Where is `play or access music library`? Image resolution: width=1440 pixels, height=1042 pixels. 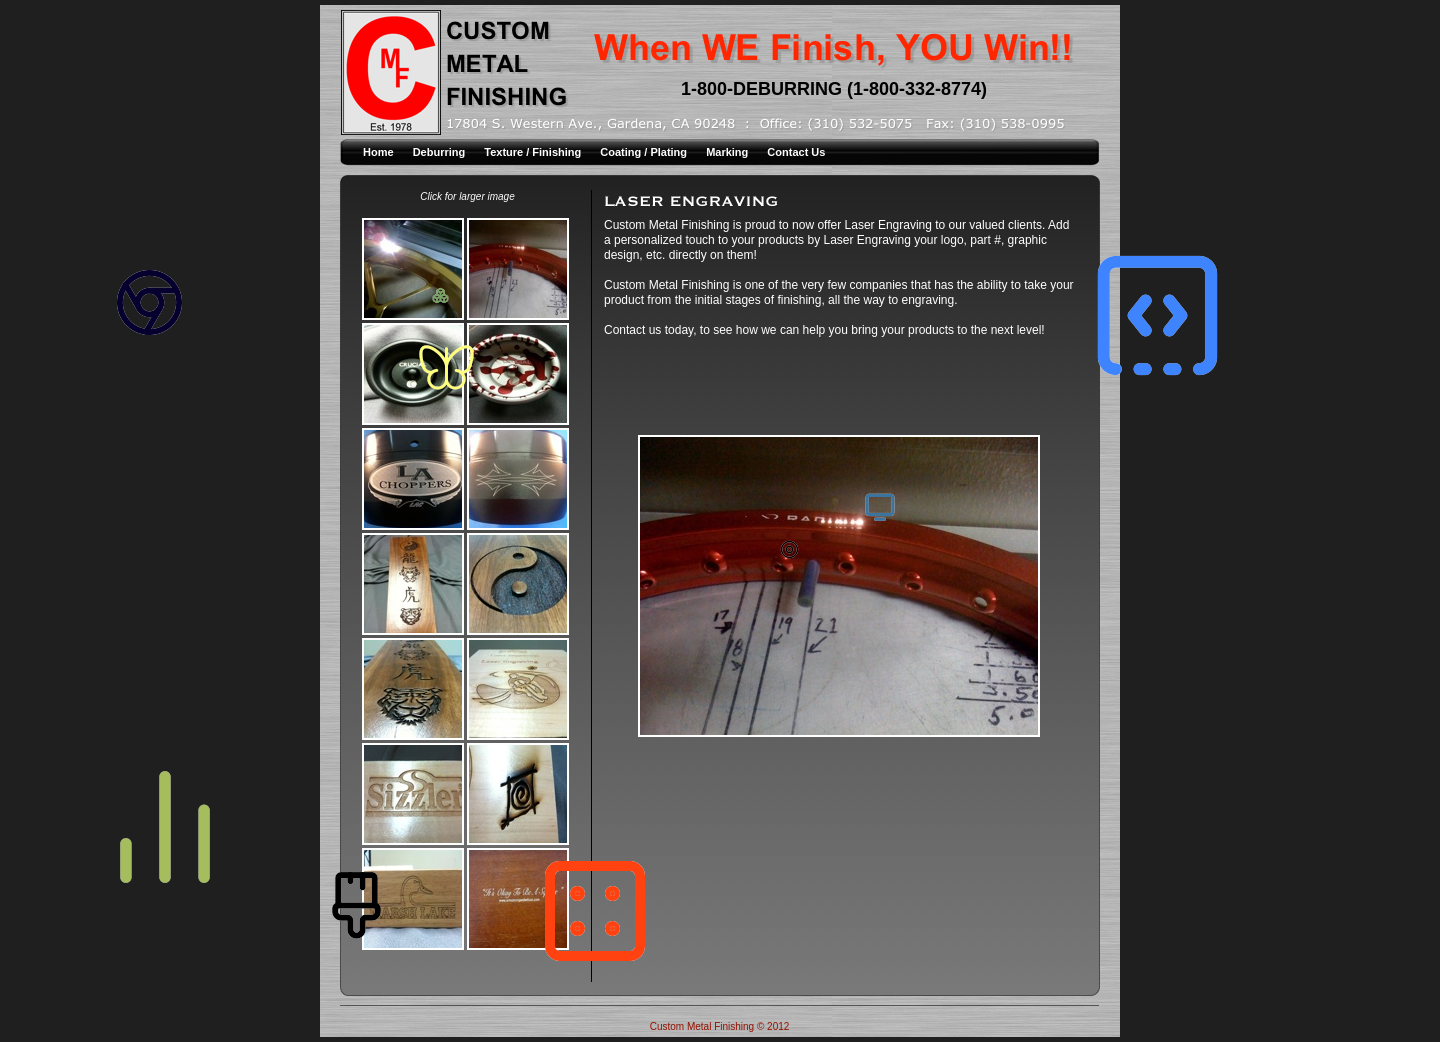 play or access music library is located at coordinates (789, 549).